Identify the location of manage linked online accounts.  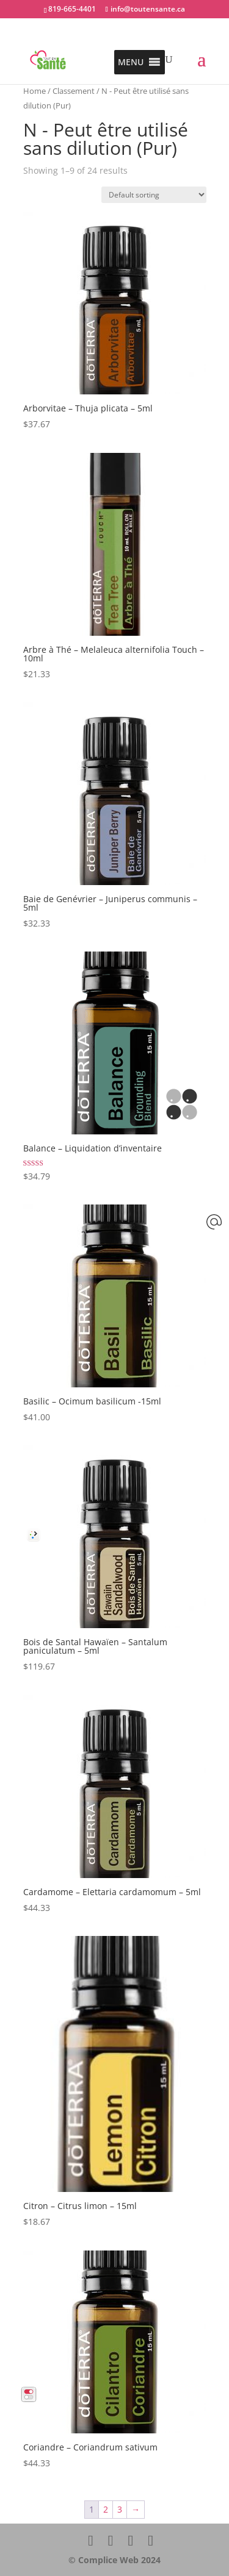
(214, 1222).